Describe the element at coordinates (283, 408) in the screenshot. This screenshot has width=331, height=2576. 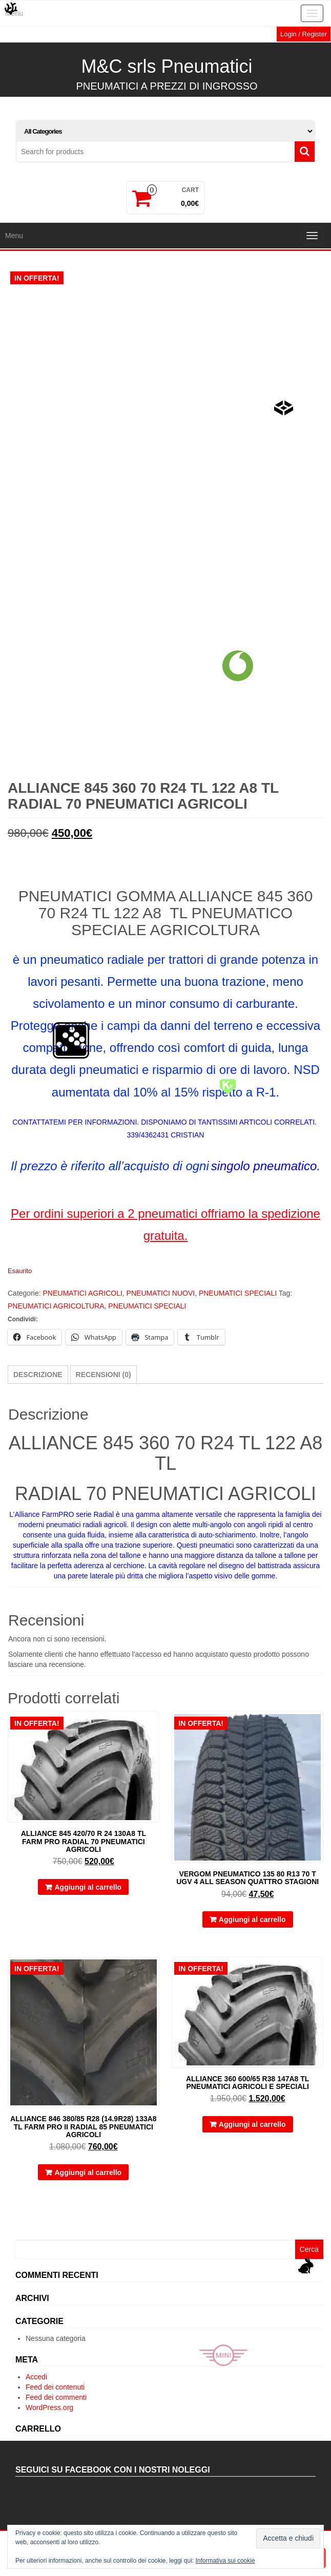
I see `open TrueNAS storage management dashboard` at that location.